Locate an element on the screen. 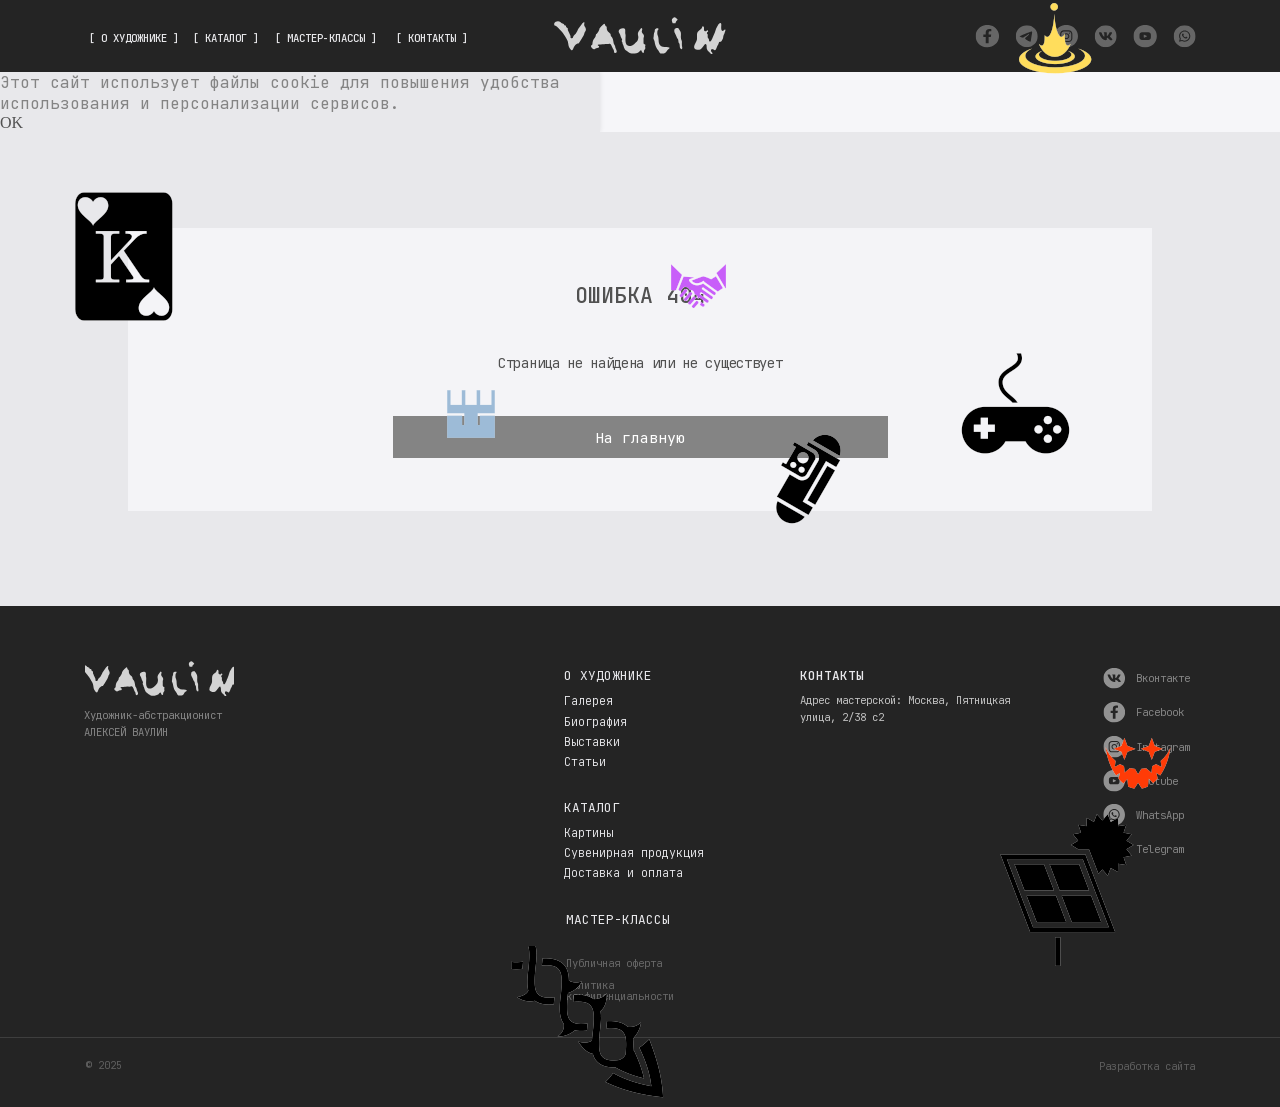 This screenshot has width=1280, height=1107. castle or fortress icon for strategy games is located at coordinates (471, 414).